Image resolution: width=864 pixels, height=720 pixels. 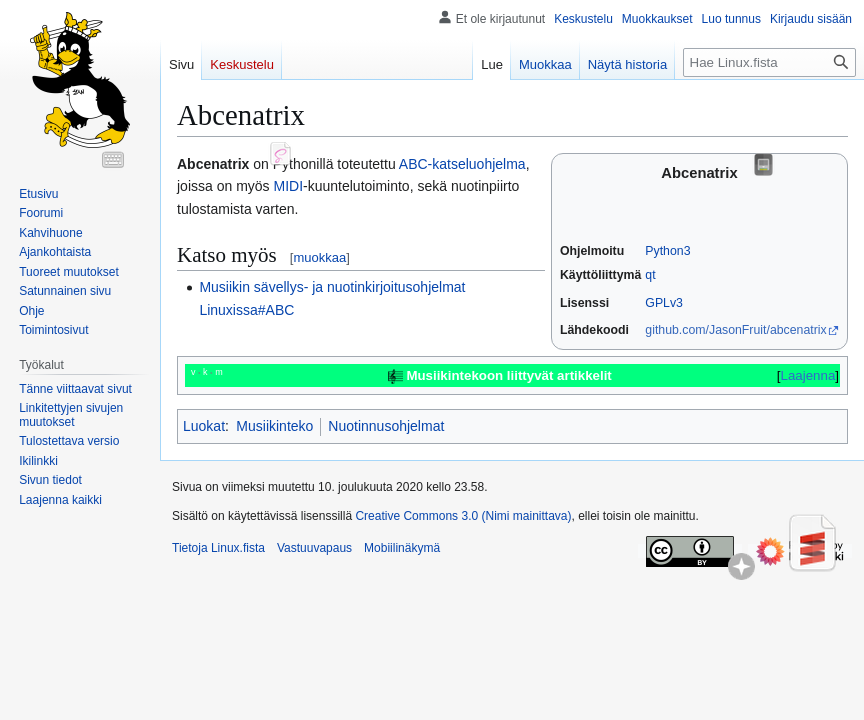 I want to click on a scala programming language source file, so click(x=812, y=542).